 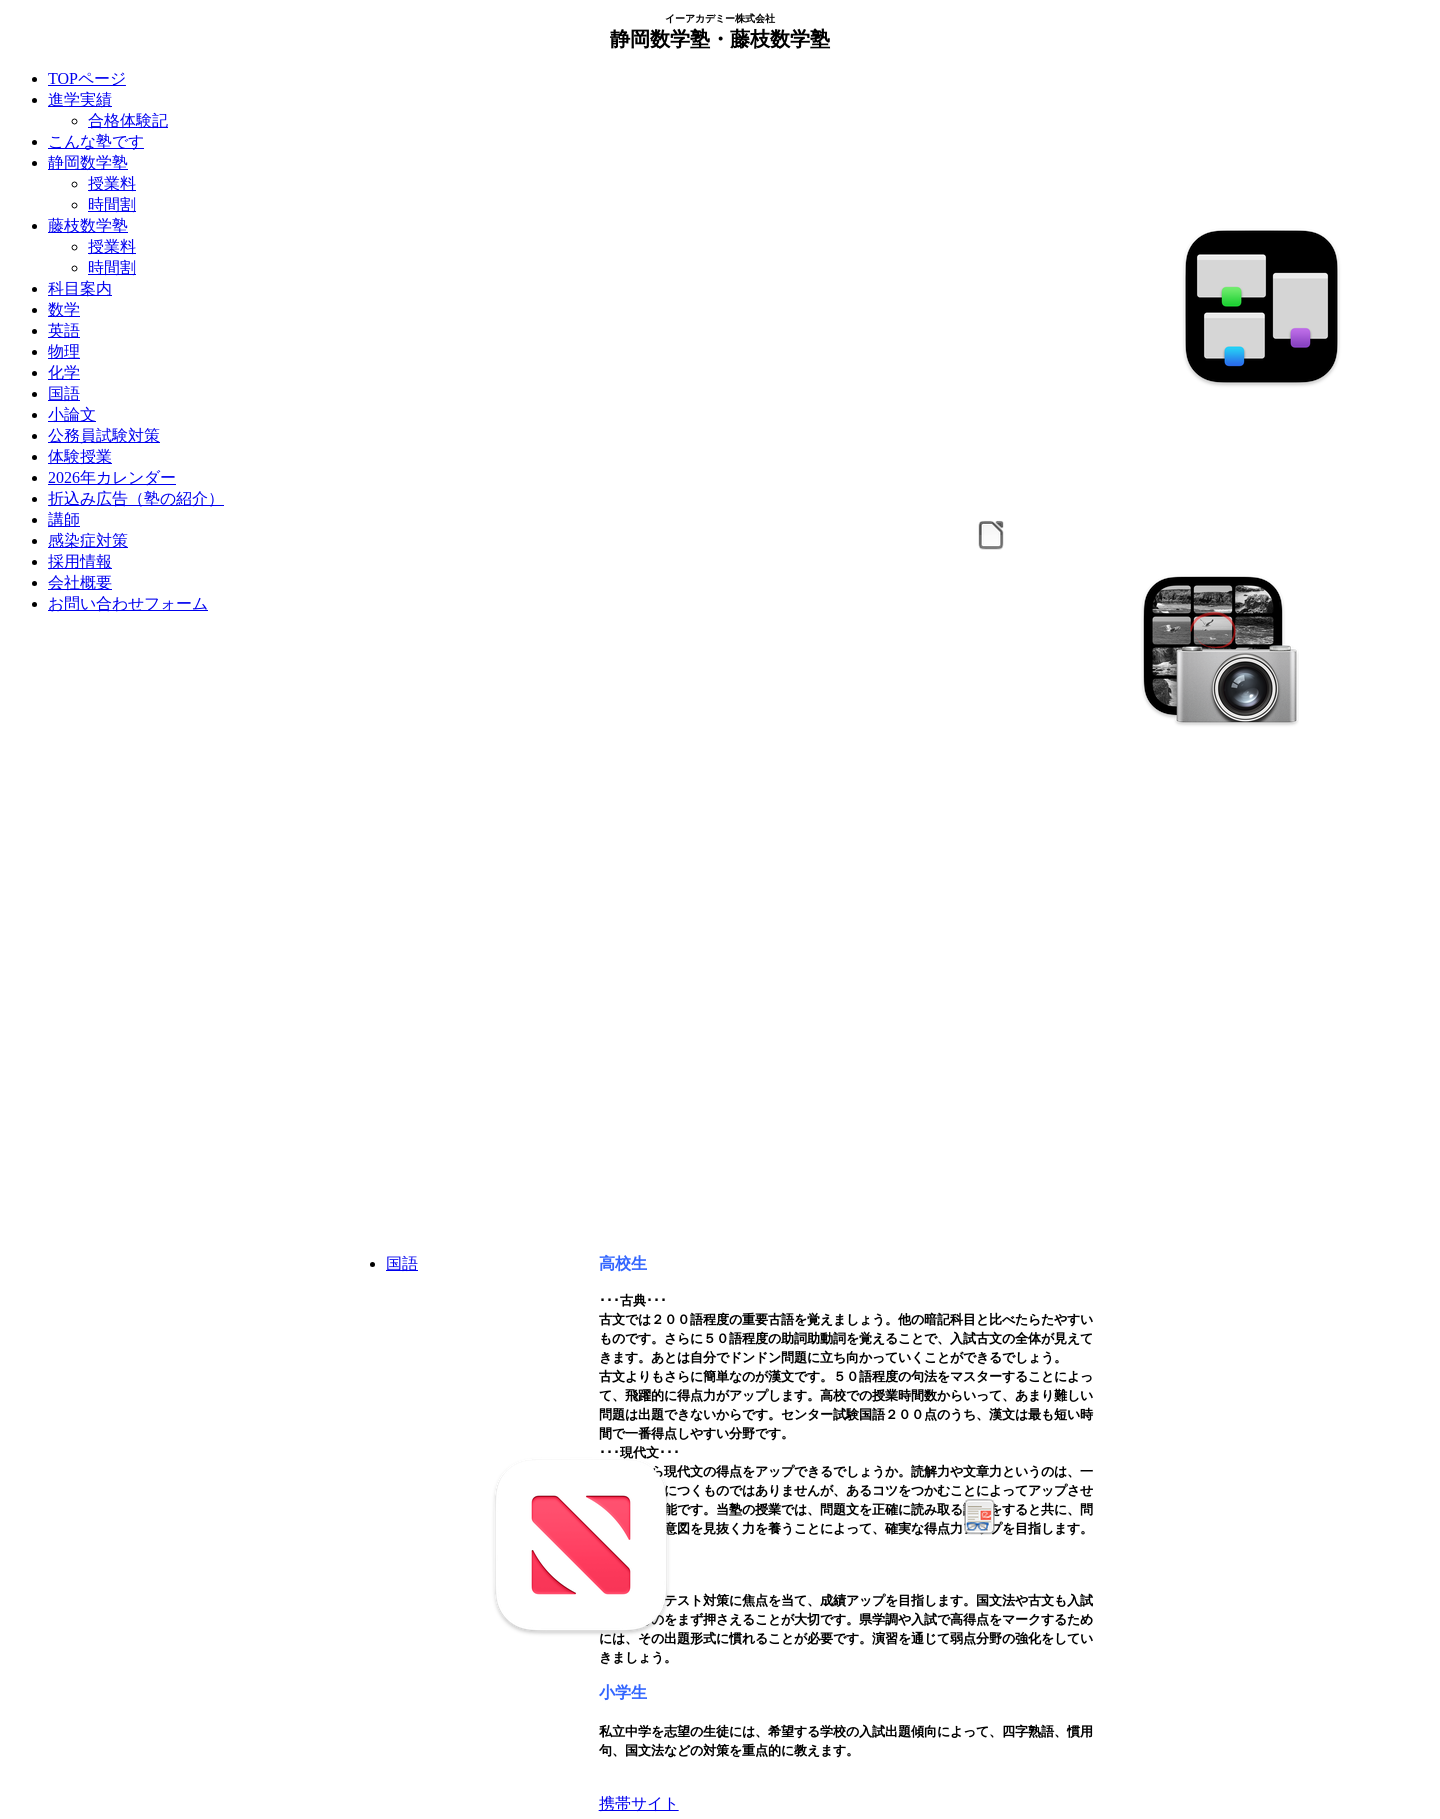 I want to click on open mission control to view all windows and desktops, so click(x=1261, y=306).